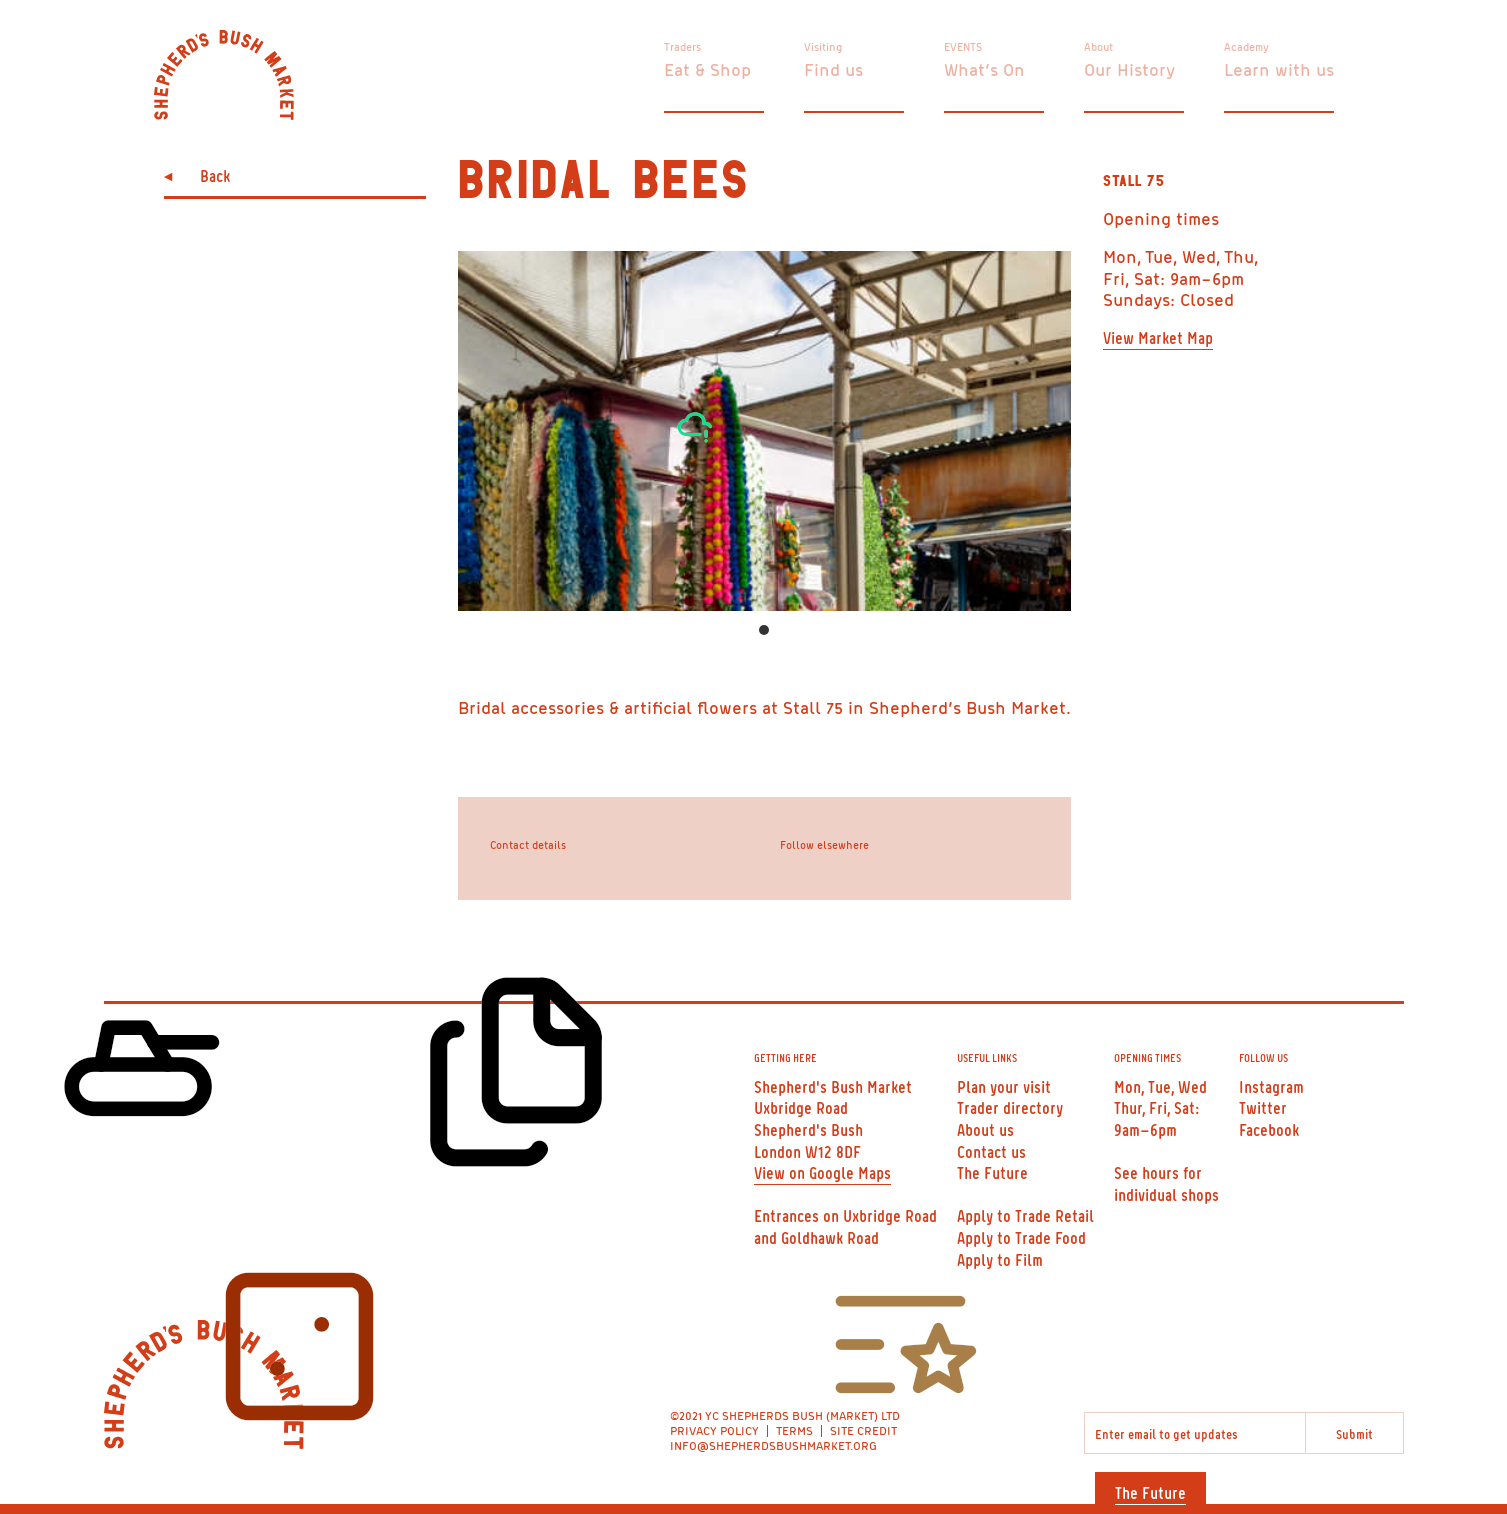 This screenshot has width=1507, height=1514. I want to click on military or defense-related feature, so click(145, 1064).